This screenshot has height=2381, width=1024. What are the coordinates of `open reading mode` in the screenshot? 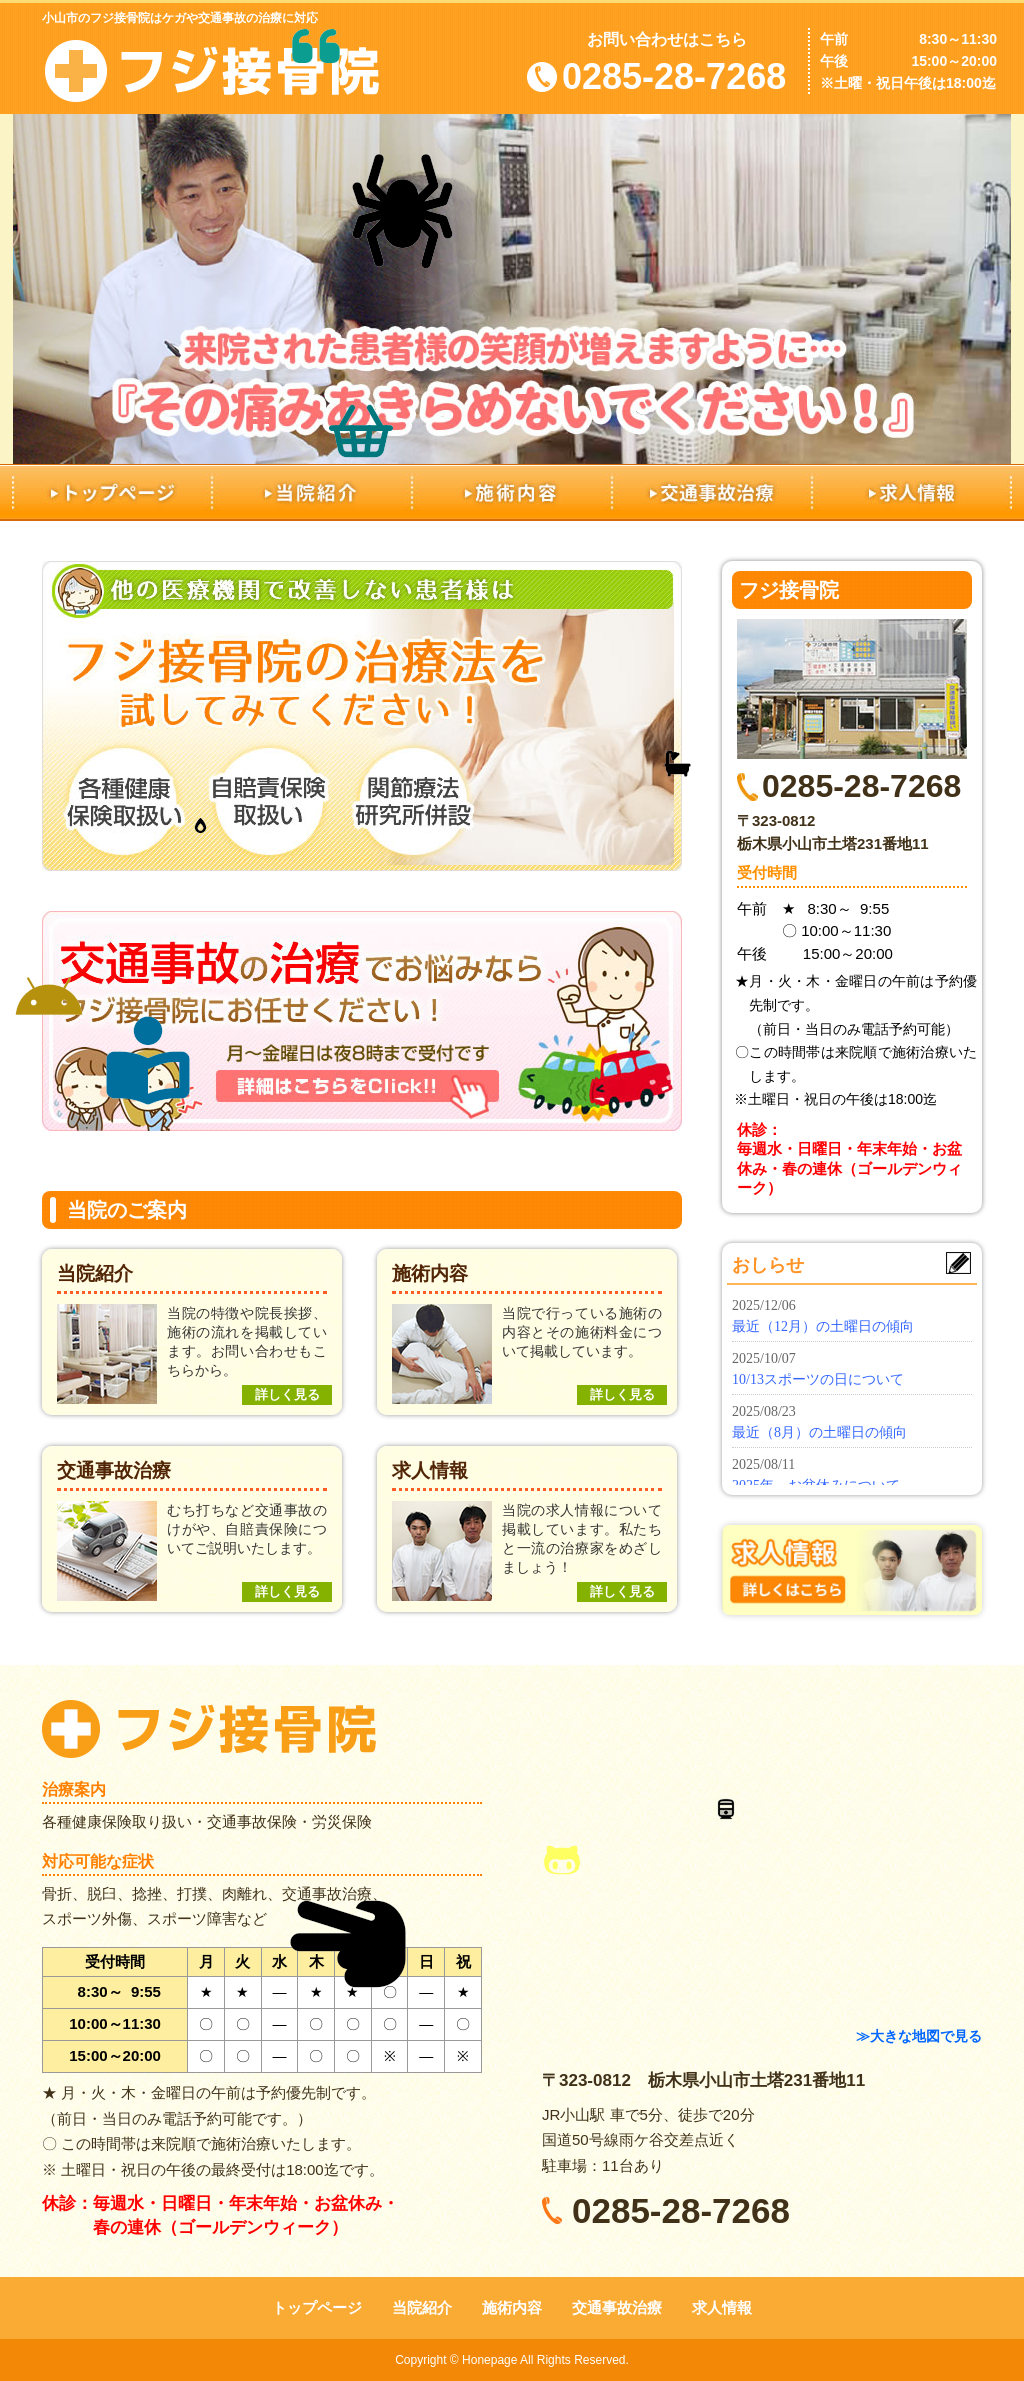 It's located at (148, 1062).